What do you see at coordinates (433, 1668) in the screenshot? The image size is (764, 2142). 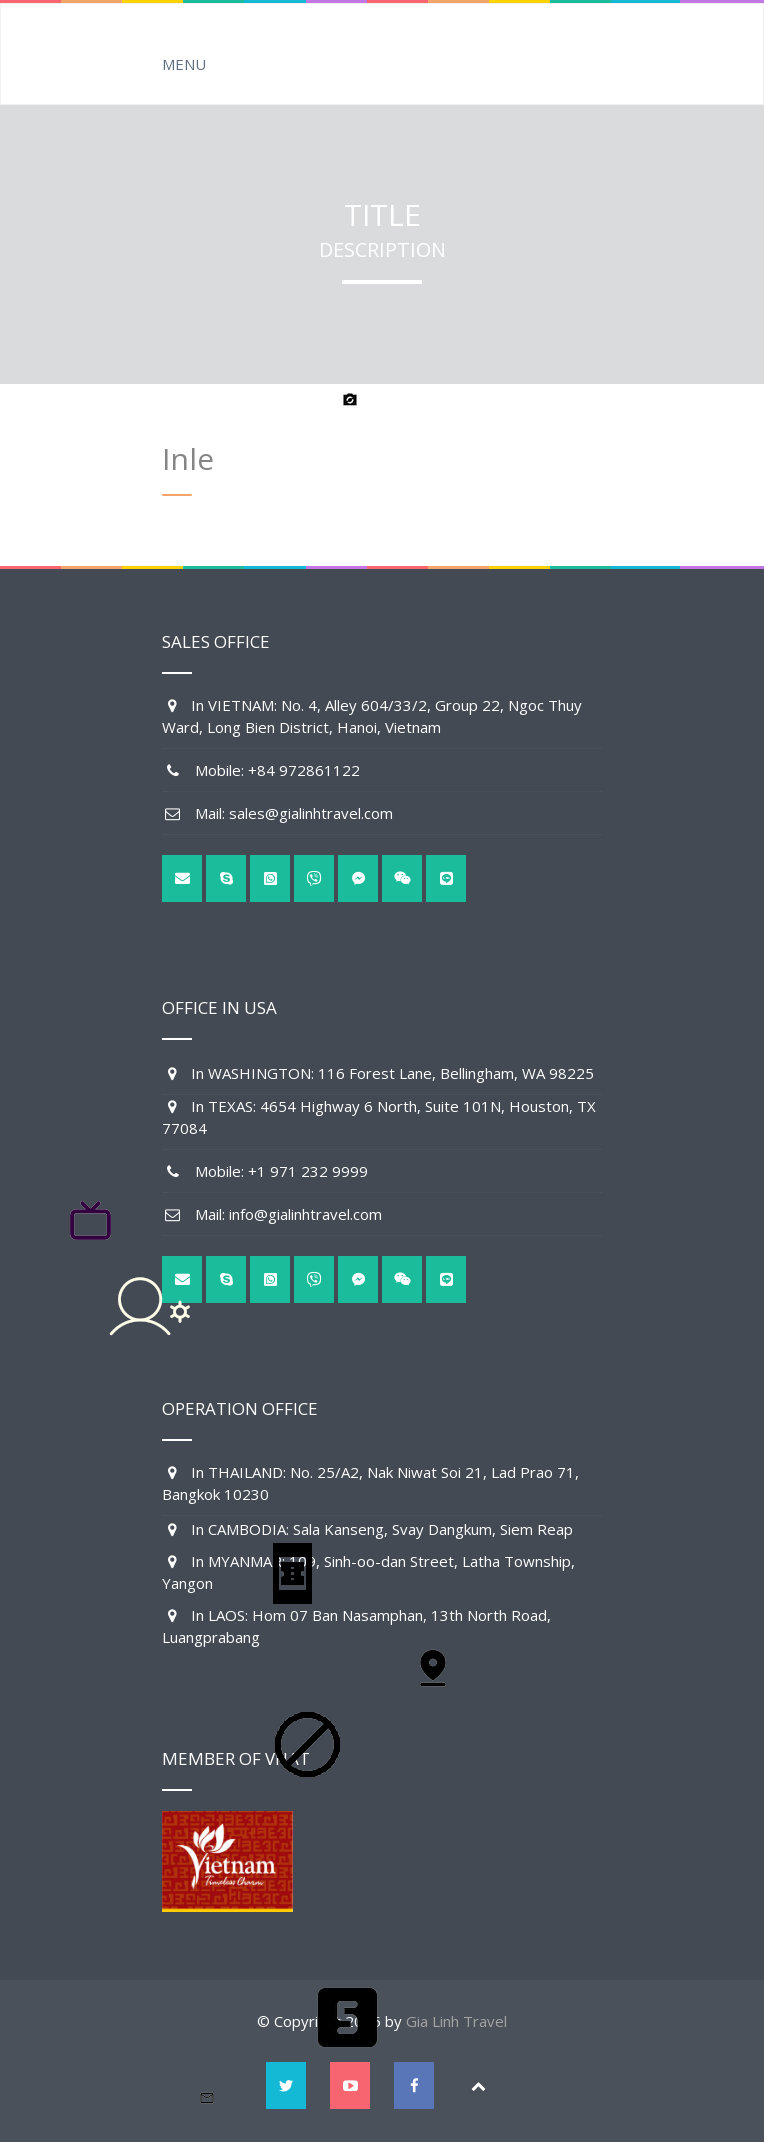 I see `drop a pin to mark a location on the map` at bounding box center [433, 1668].